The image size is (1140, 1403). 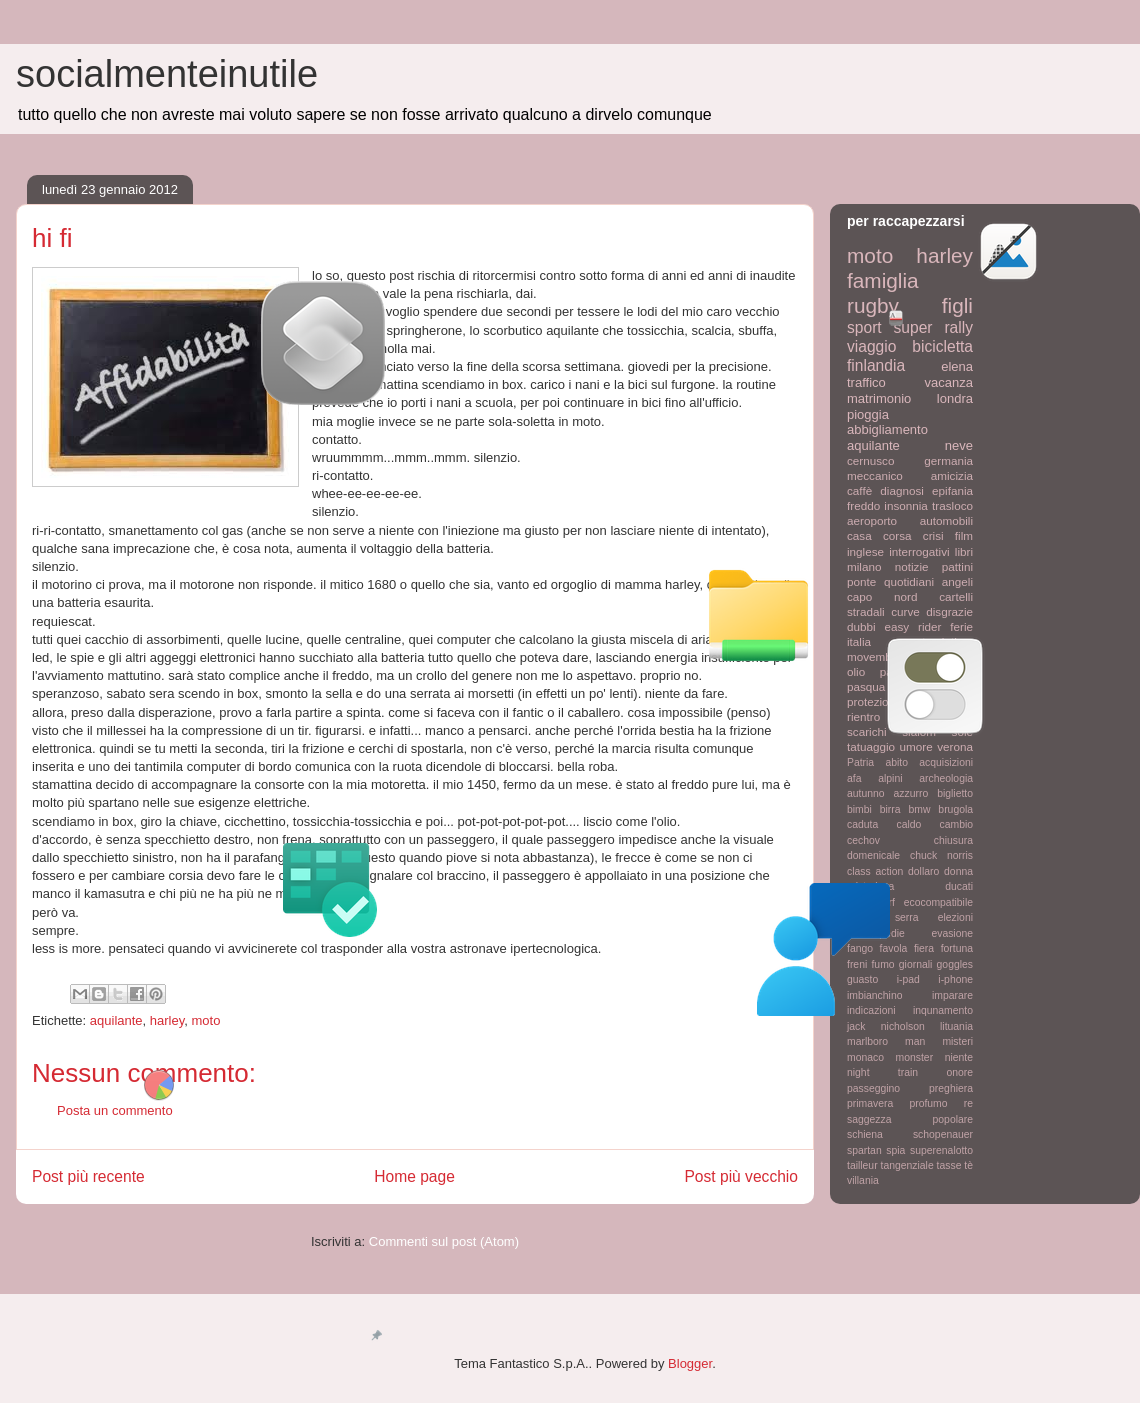 I want to click on open document scanner application, so click(x=896, y=318).